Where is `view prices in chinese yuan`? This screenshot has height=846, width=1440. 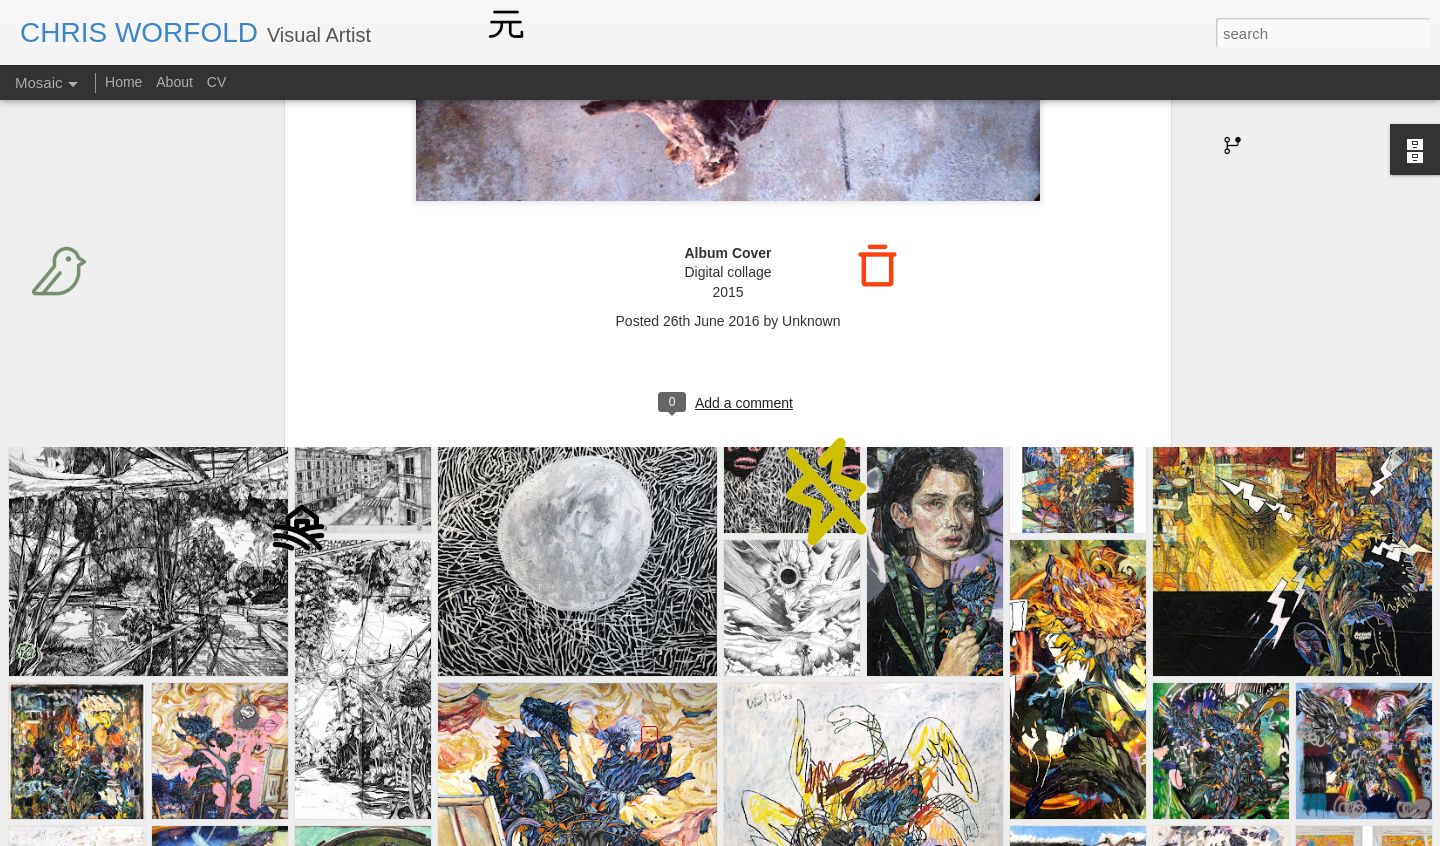 view prices in chinese yuan is located at coordinates (506, 25).